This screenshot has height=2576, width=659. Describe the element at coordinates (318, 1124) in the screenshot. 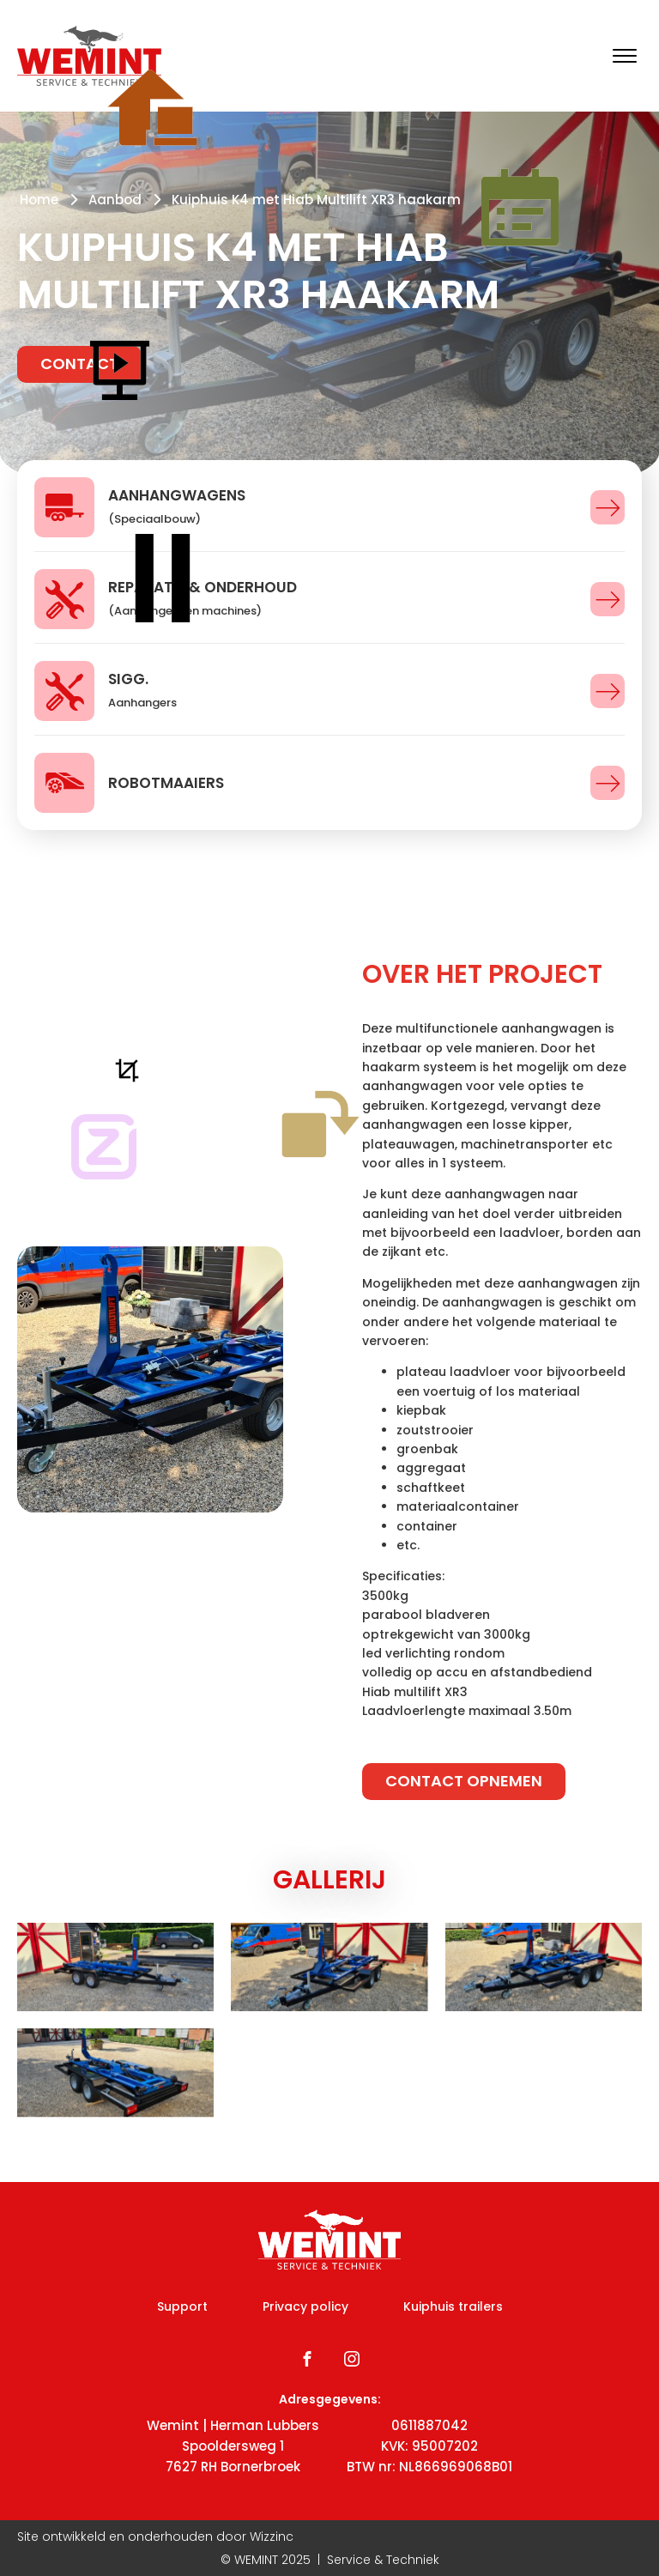

I see `rotate element clockwise` at that location.